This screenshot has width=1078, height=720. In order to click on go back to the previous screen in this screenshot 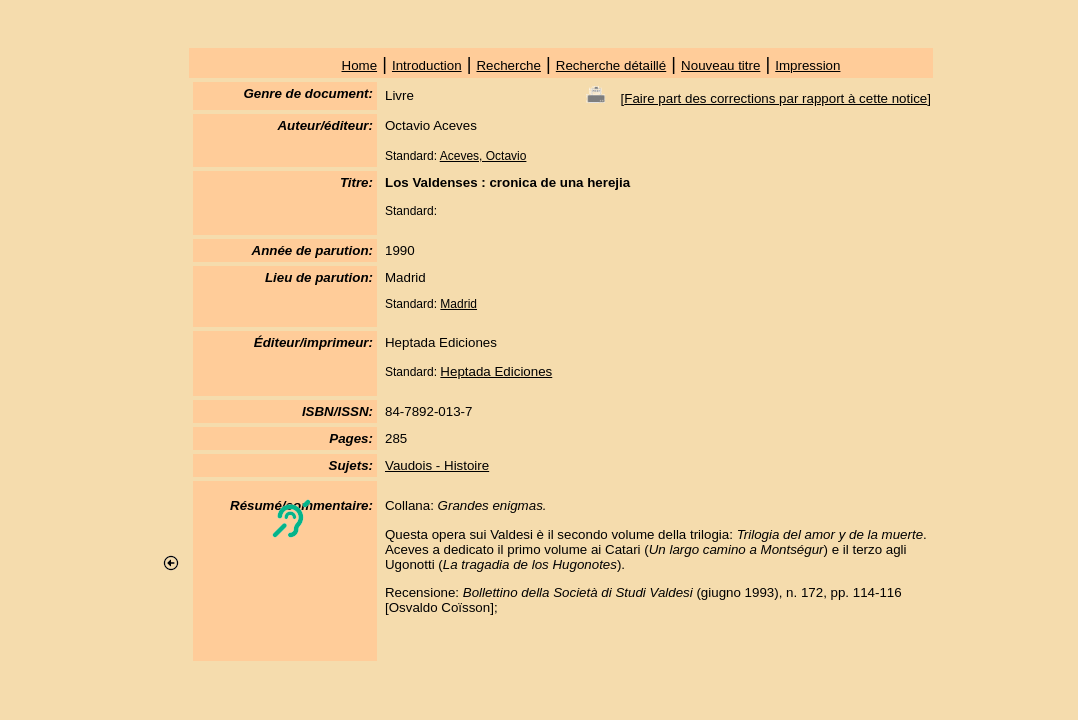, I will do `click(171, 563)`.